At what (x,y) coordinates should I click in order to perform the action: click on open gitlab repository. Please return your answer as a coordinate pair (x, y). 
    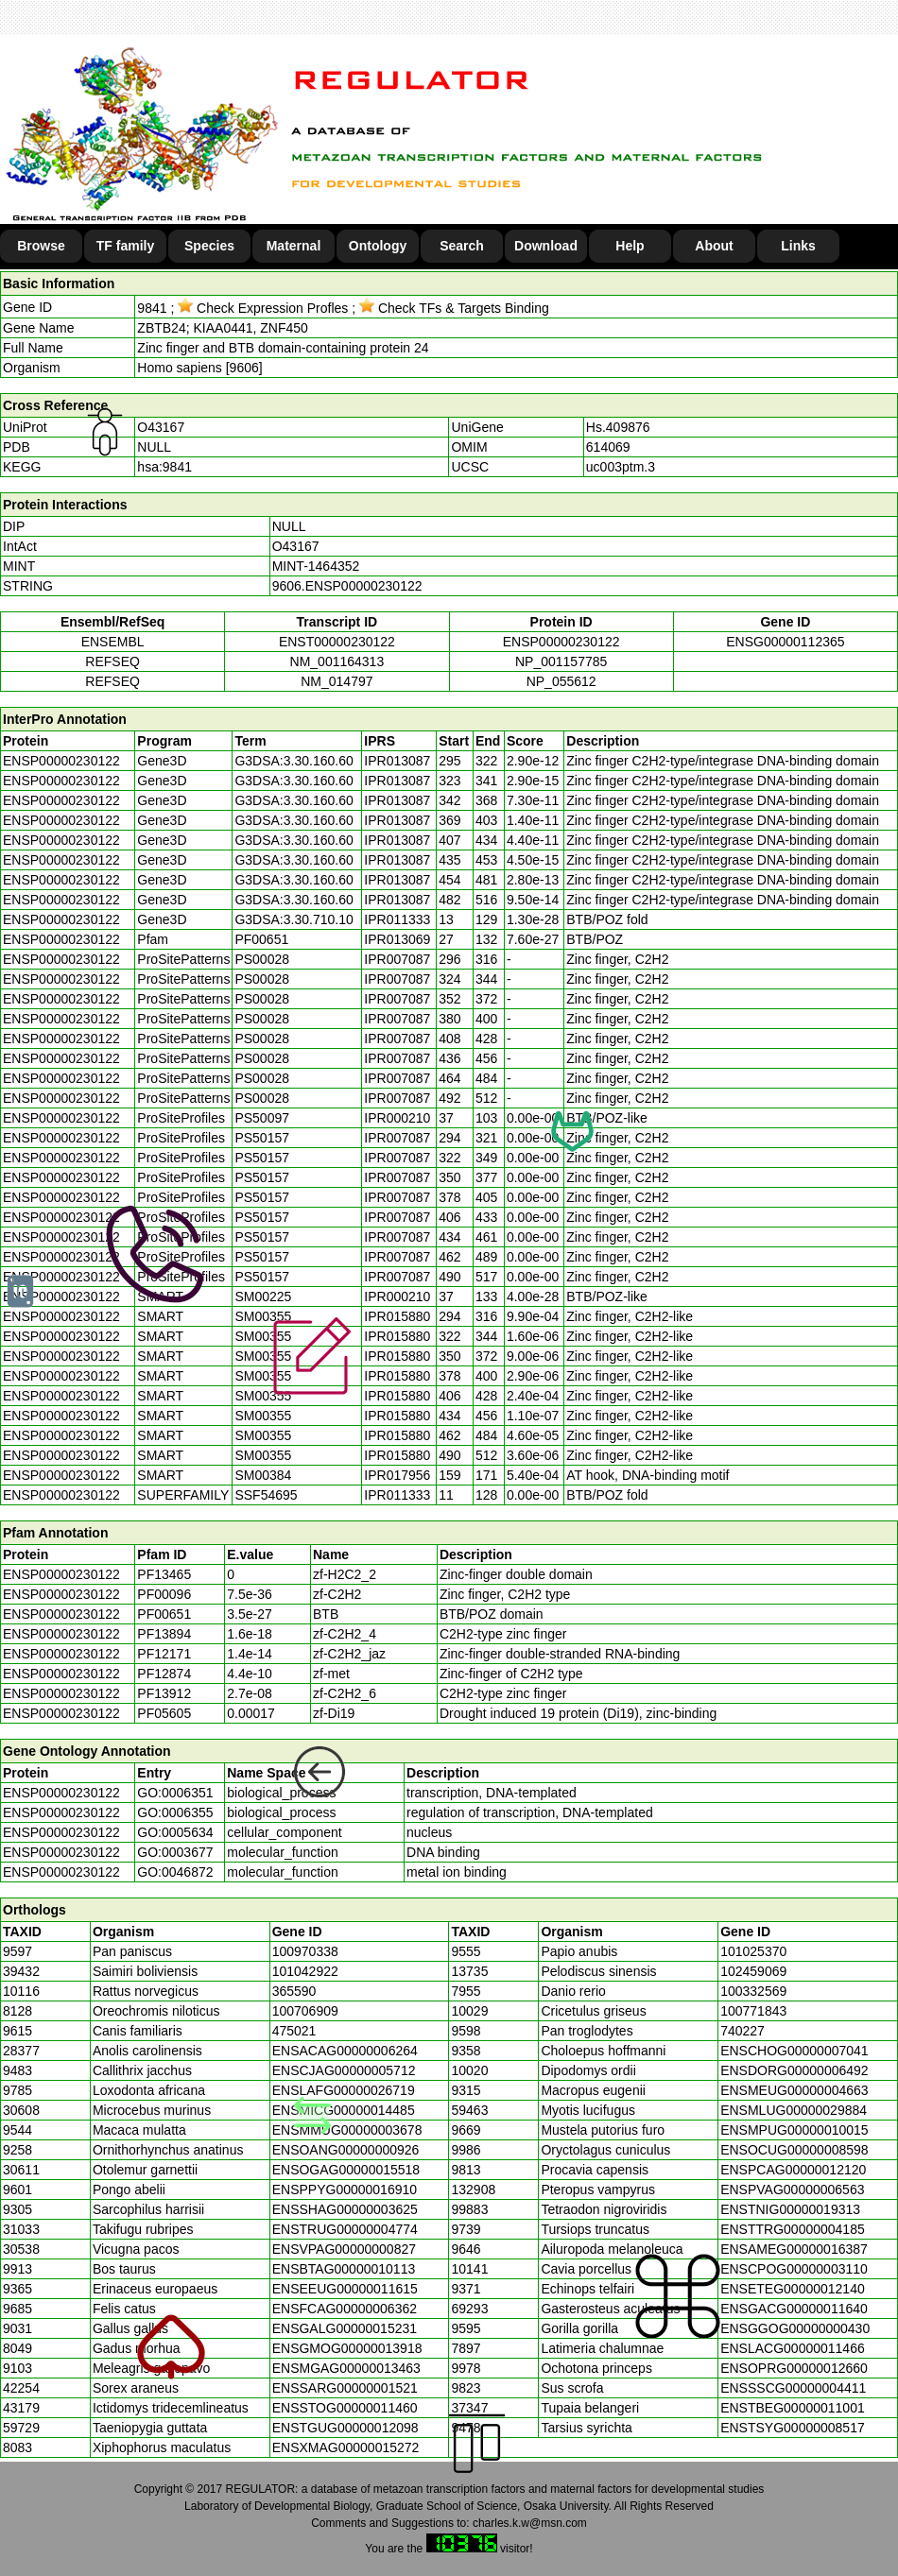
    Looking at the image, I should click on (572, 1130).